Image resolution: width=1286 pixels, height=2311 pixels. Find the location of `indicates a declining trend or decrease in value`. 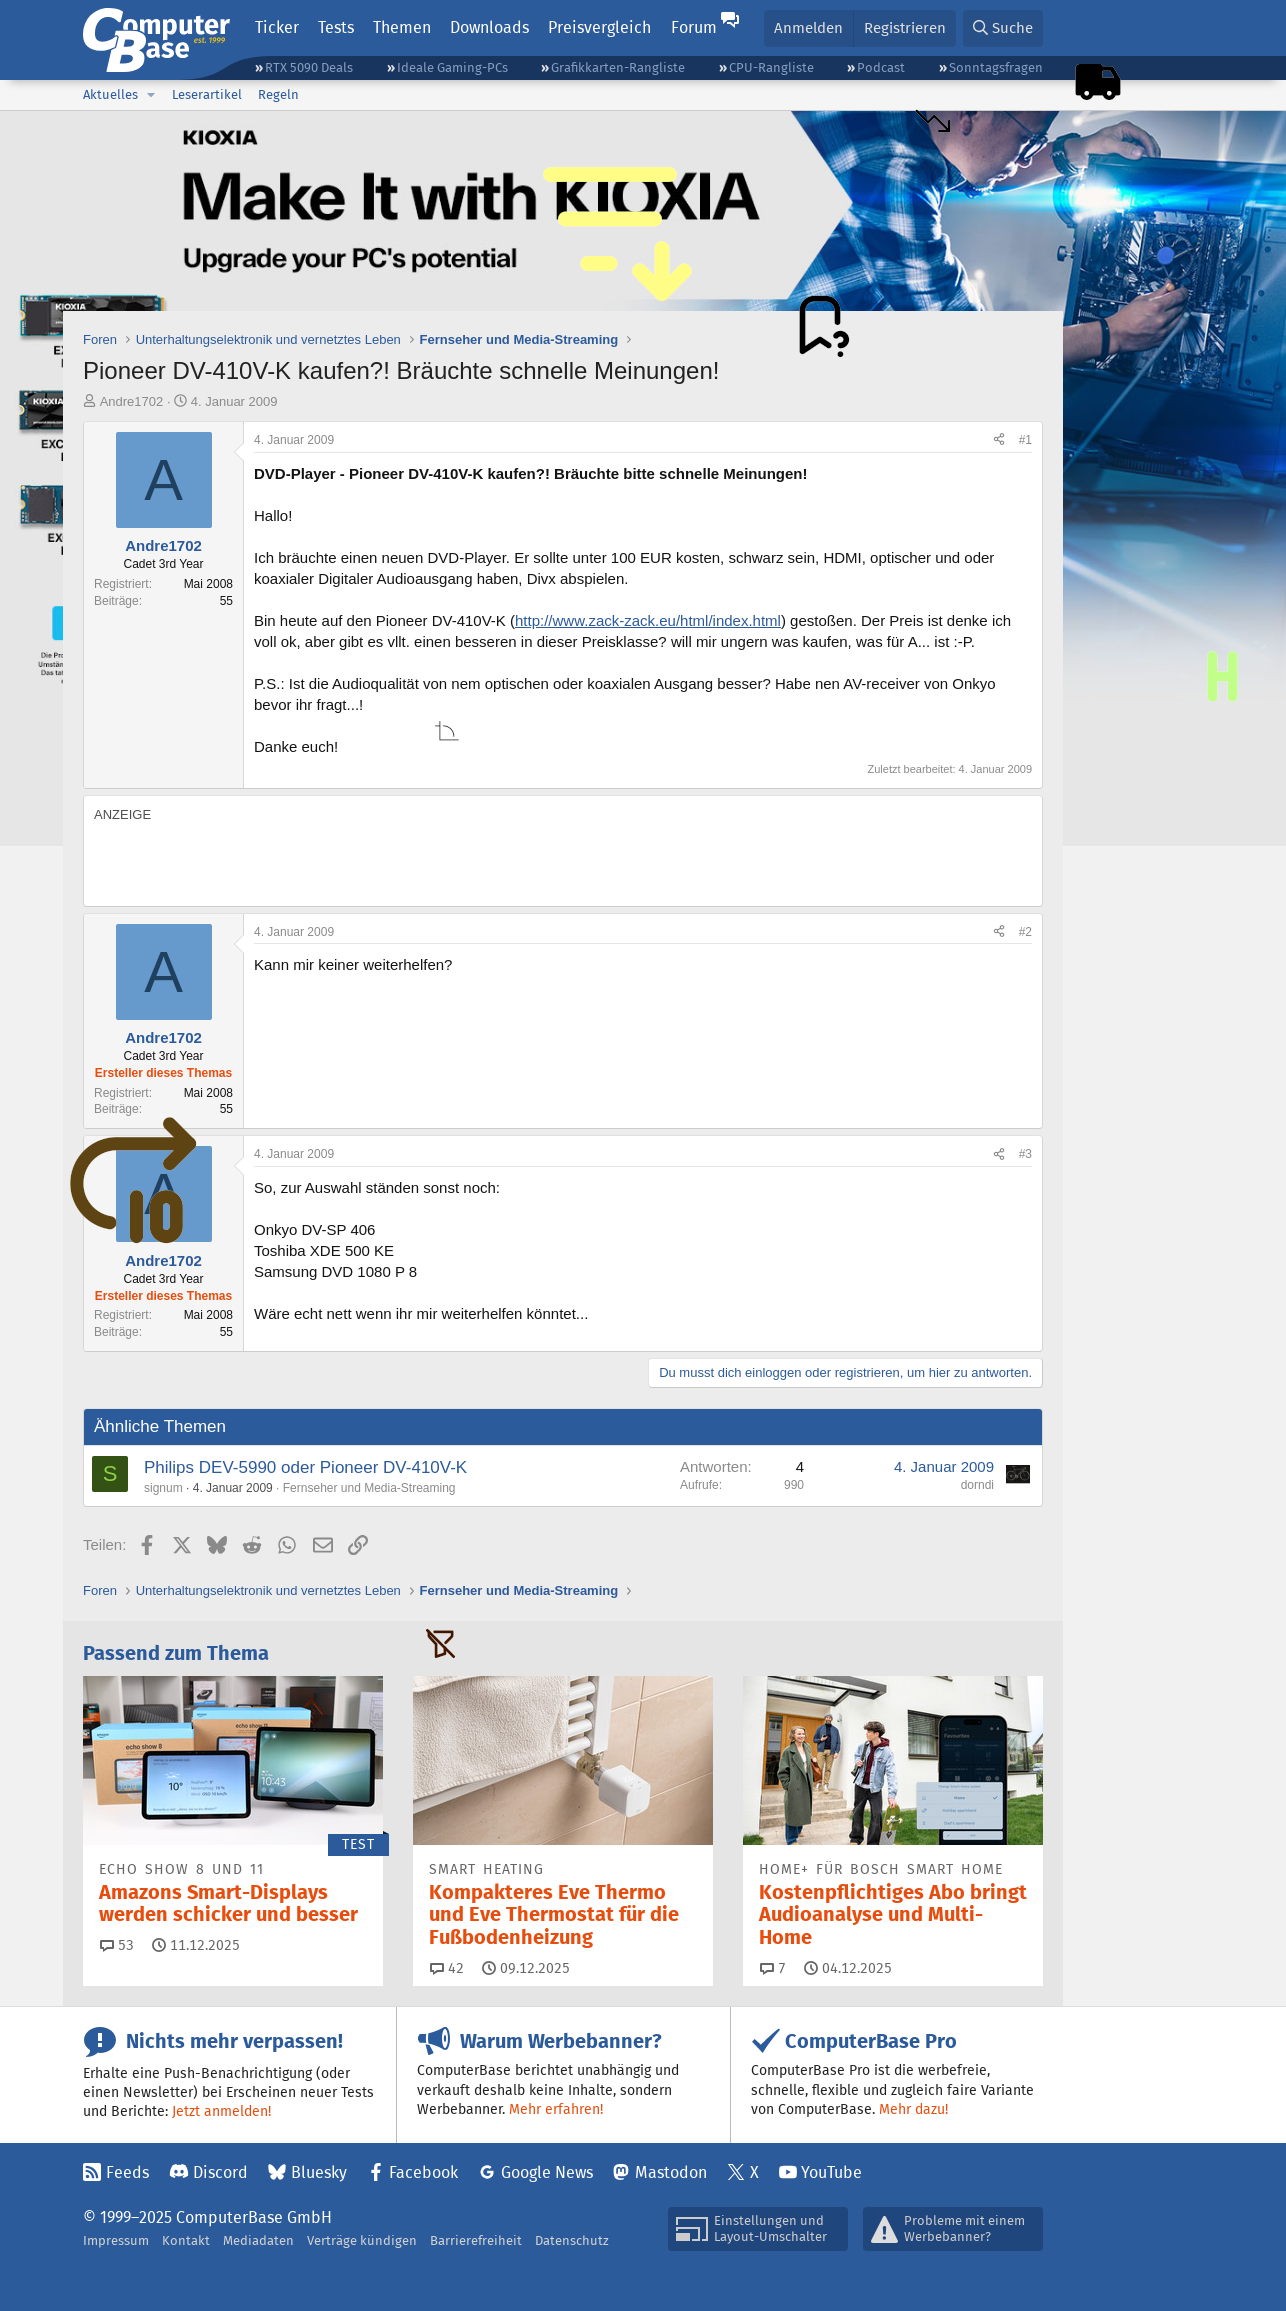

indicates a declining trend or decrease in value is located at coordinates (933, 121).